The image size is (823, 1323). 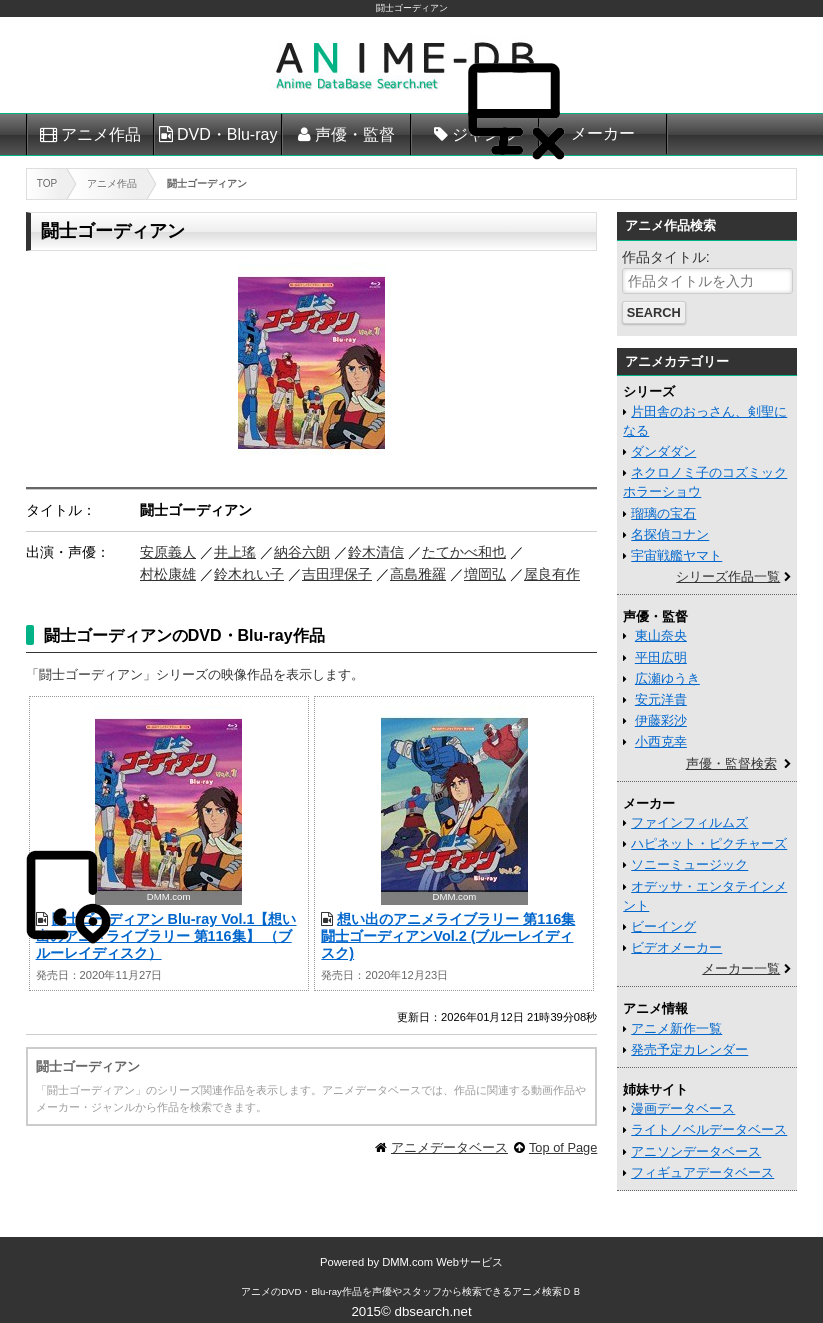 I want to click on disconnect or remove a desktop computer, so click(x=514, y=109).